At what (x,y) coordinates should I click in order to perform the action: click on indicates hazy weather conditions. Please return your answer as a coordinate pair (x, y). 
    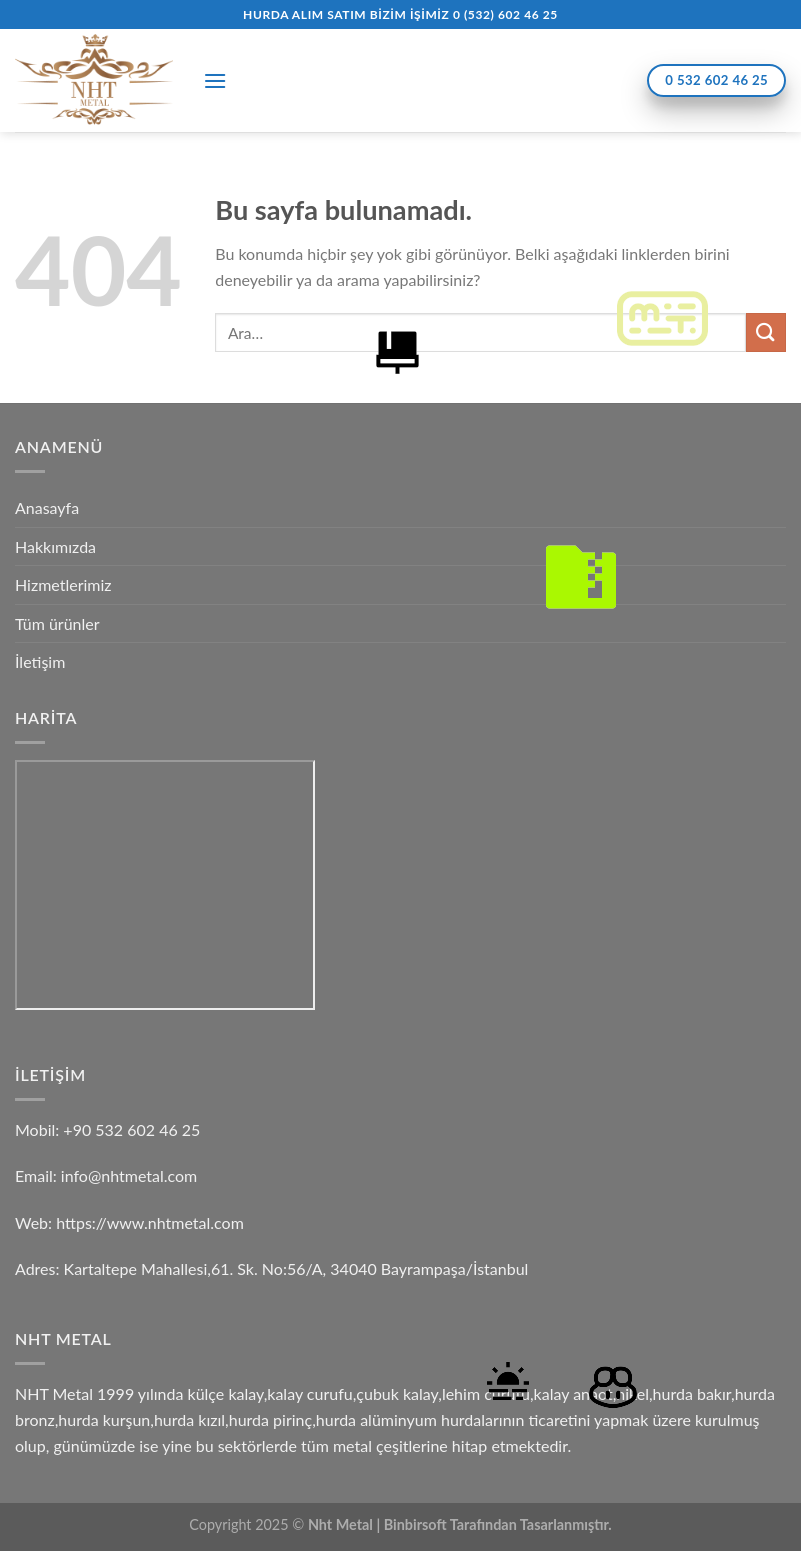
    Looking at the image, I should click on (508, 1383).